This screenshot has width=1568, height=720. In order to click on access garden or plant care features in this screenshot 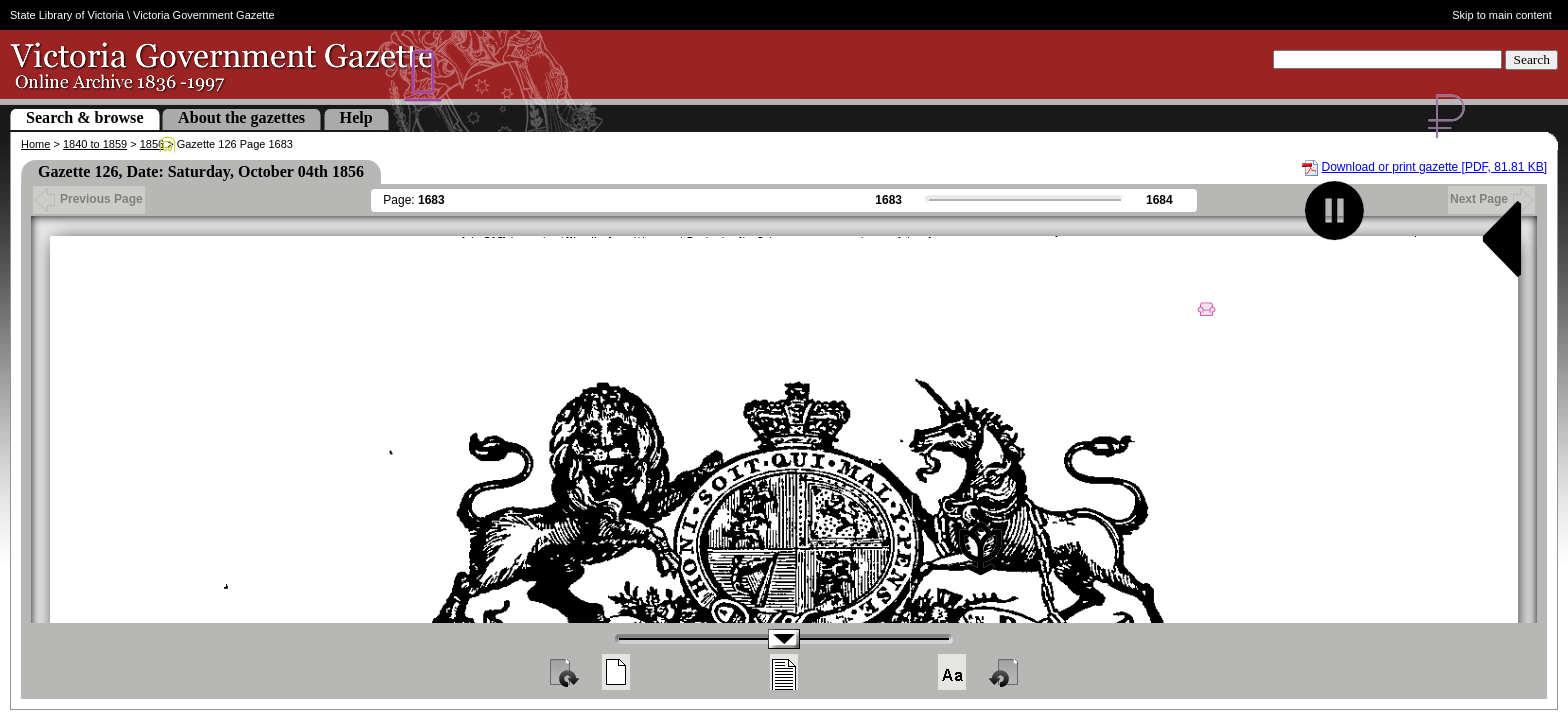, I will do `click(980, 548)`.